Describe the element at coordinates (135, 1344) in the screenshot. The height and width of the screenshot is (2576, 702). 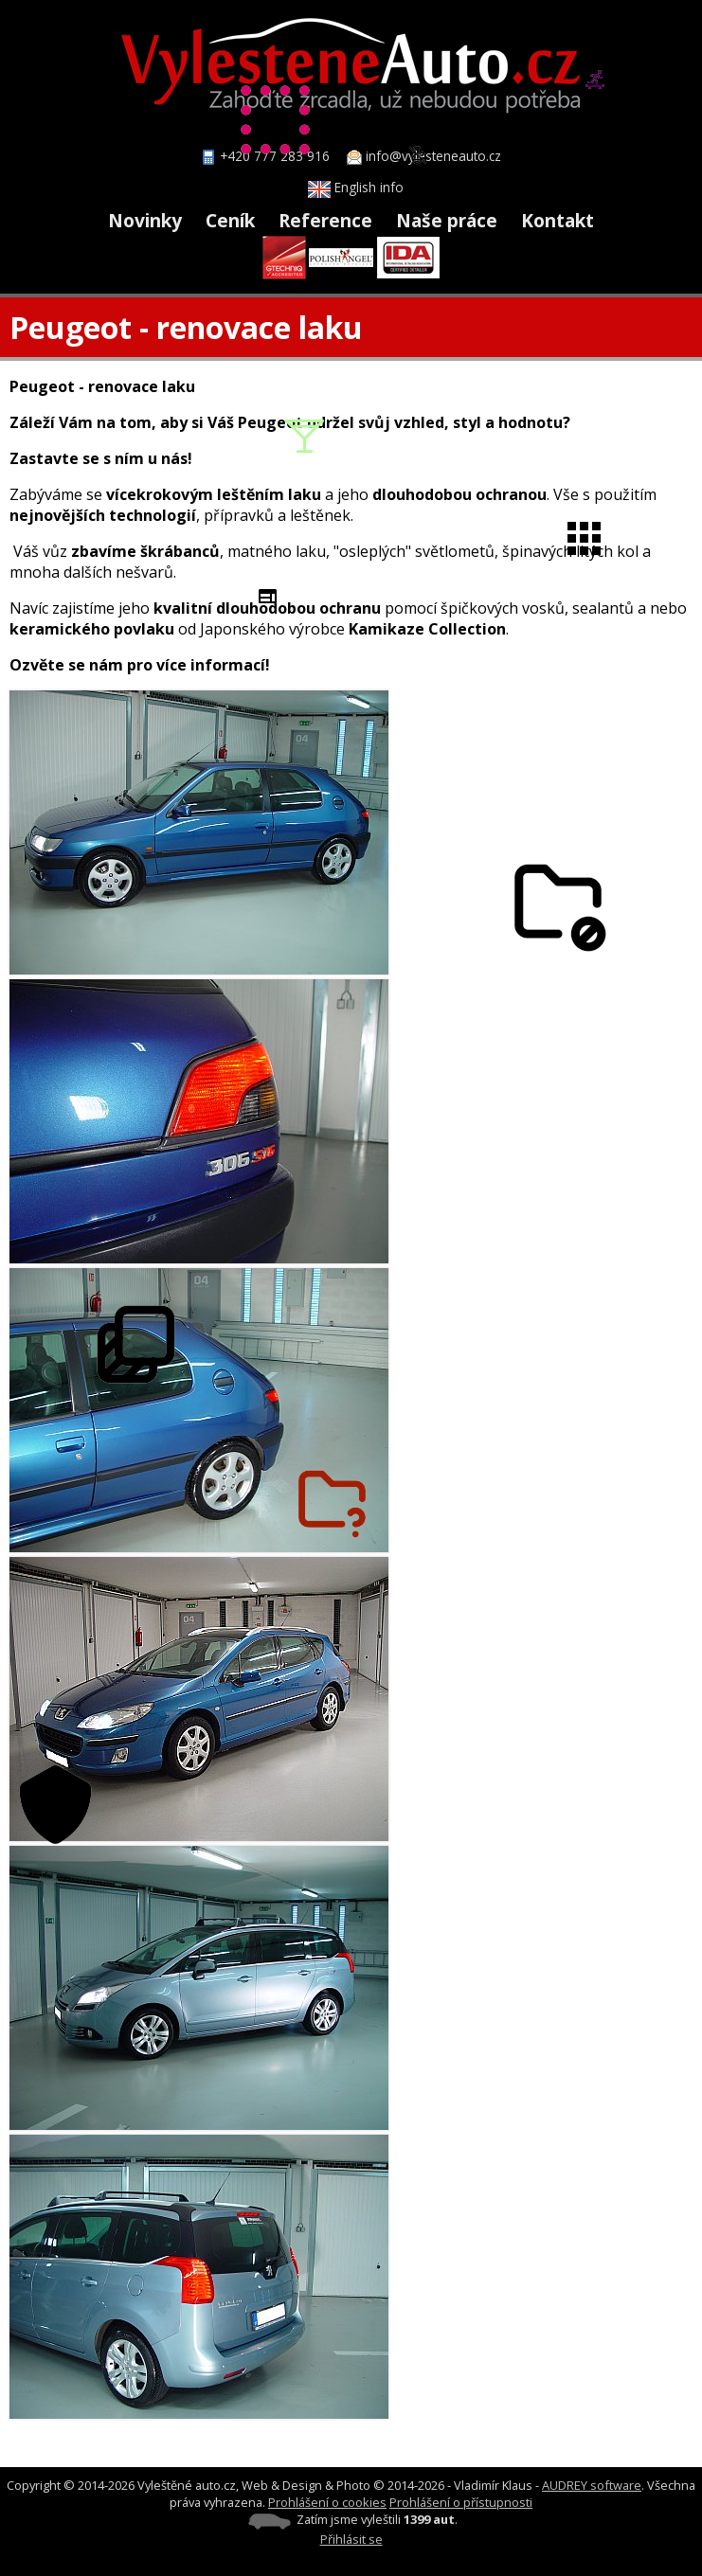
I see `select the bottom layer in a stack` at that location.